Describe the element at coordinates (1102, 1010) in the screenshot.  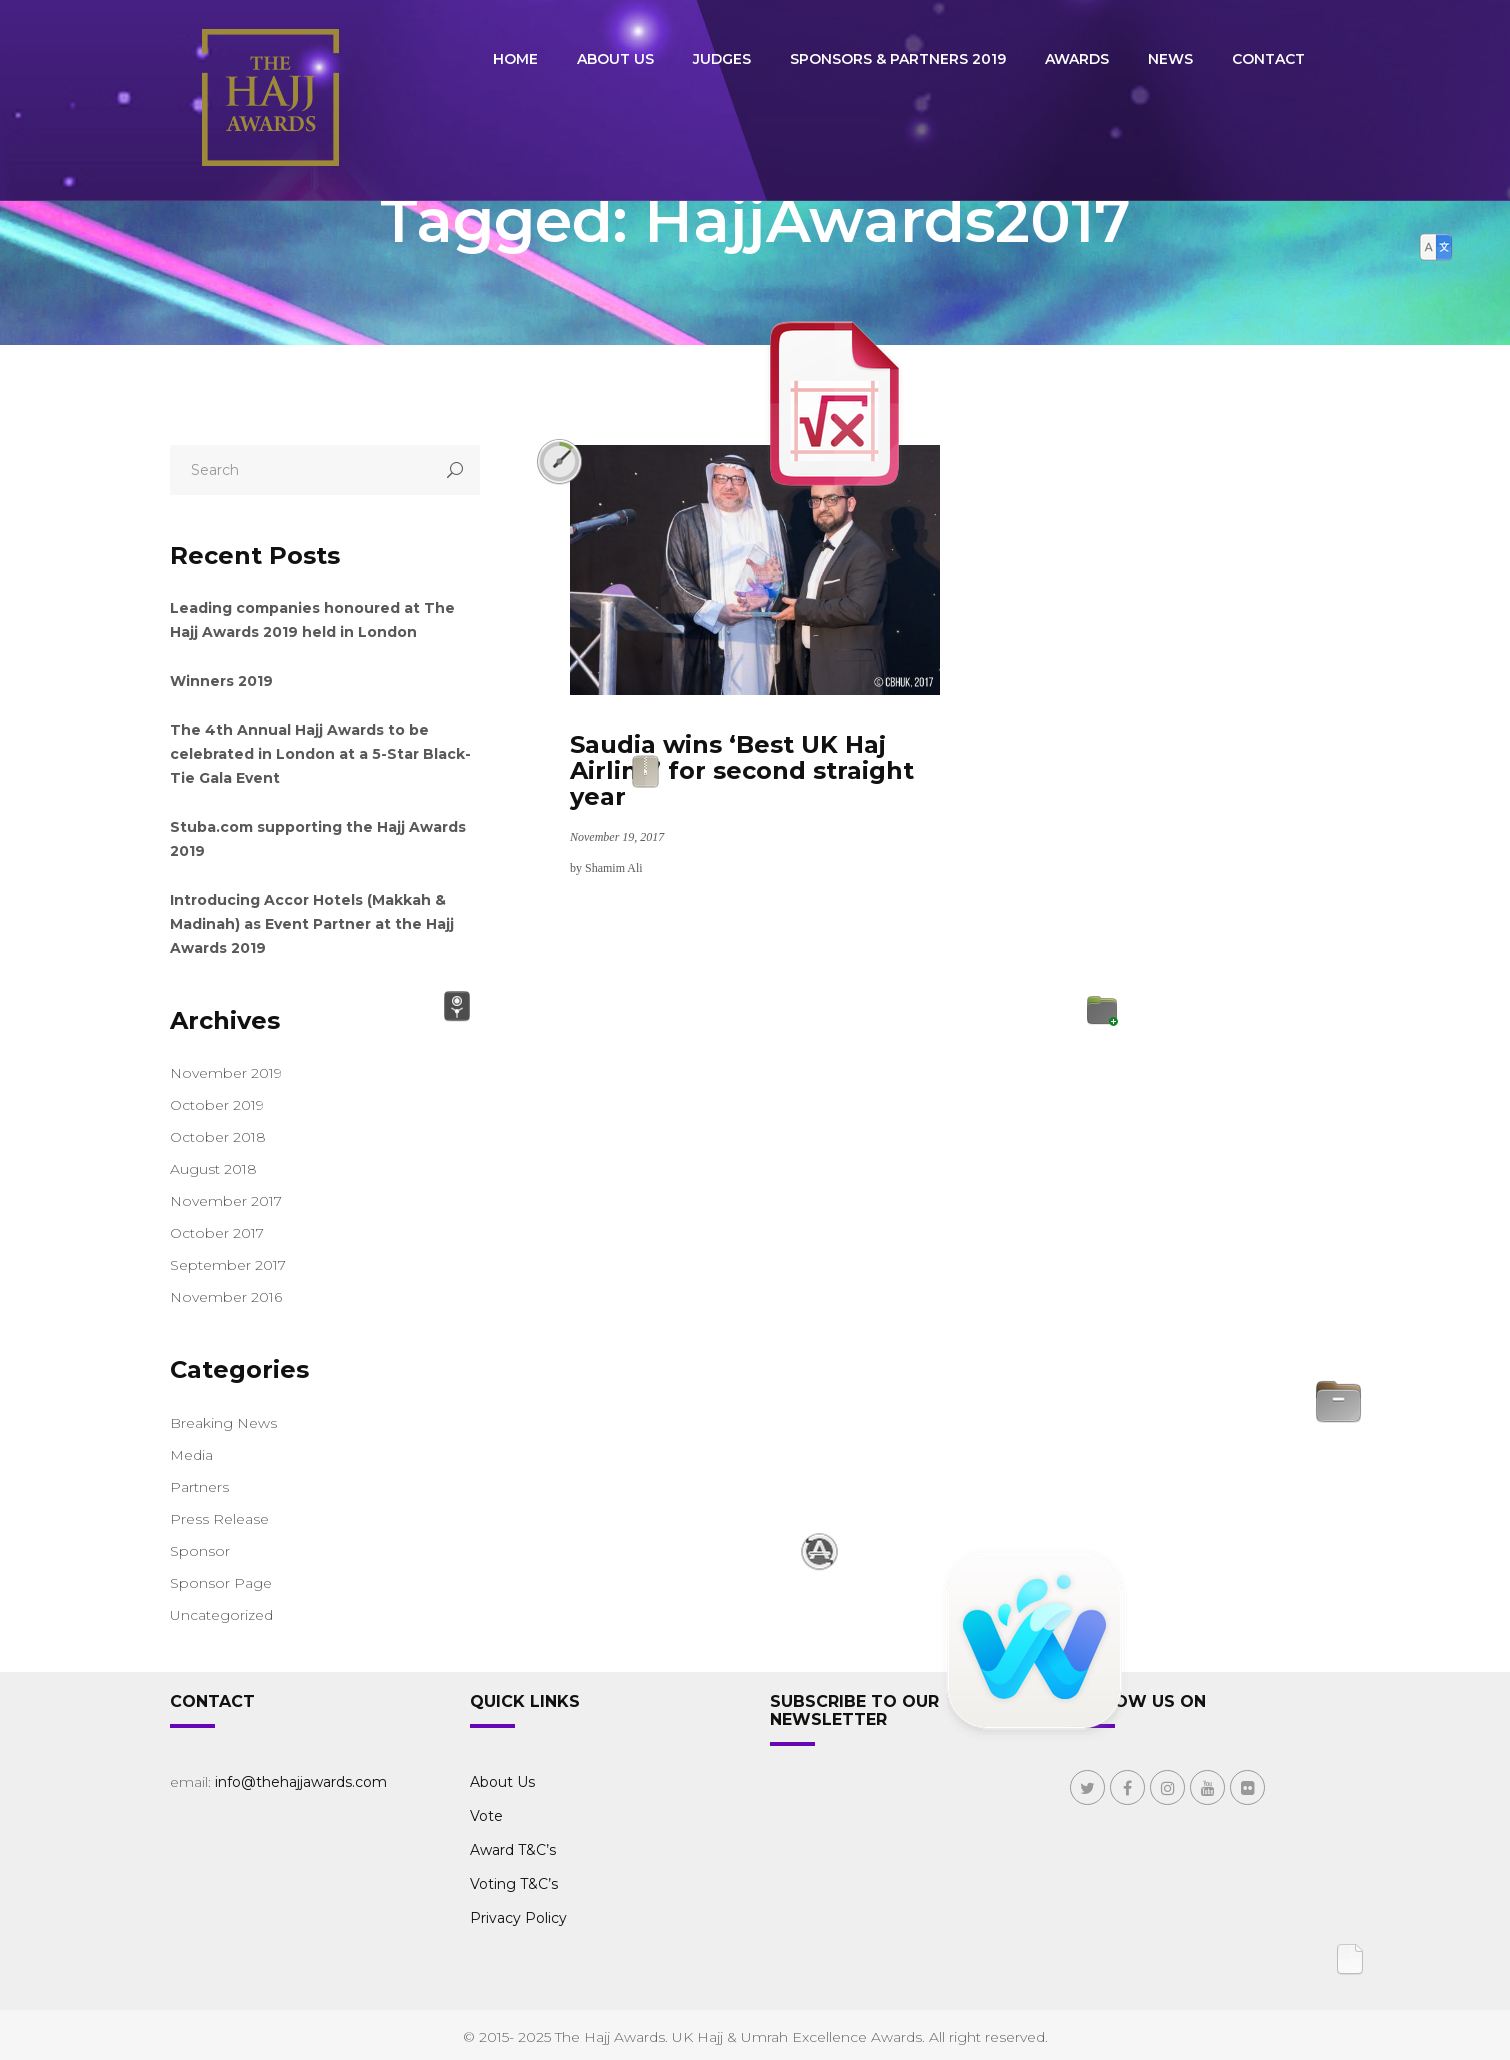
I see `create a new folder` at that location.